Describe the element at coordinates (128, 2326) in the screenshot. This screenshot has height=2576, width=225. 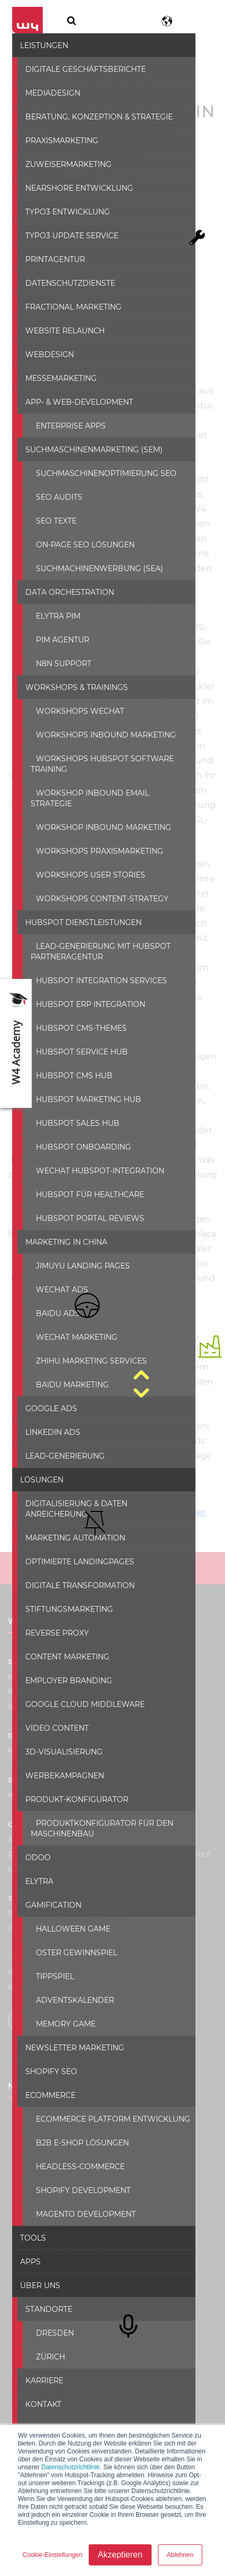
I see `tap to start voice recording` at that location.